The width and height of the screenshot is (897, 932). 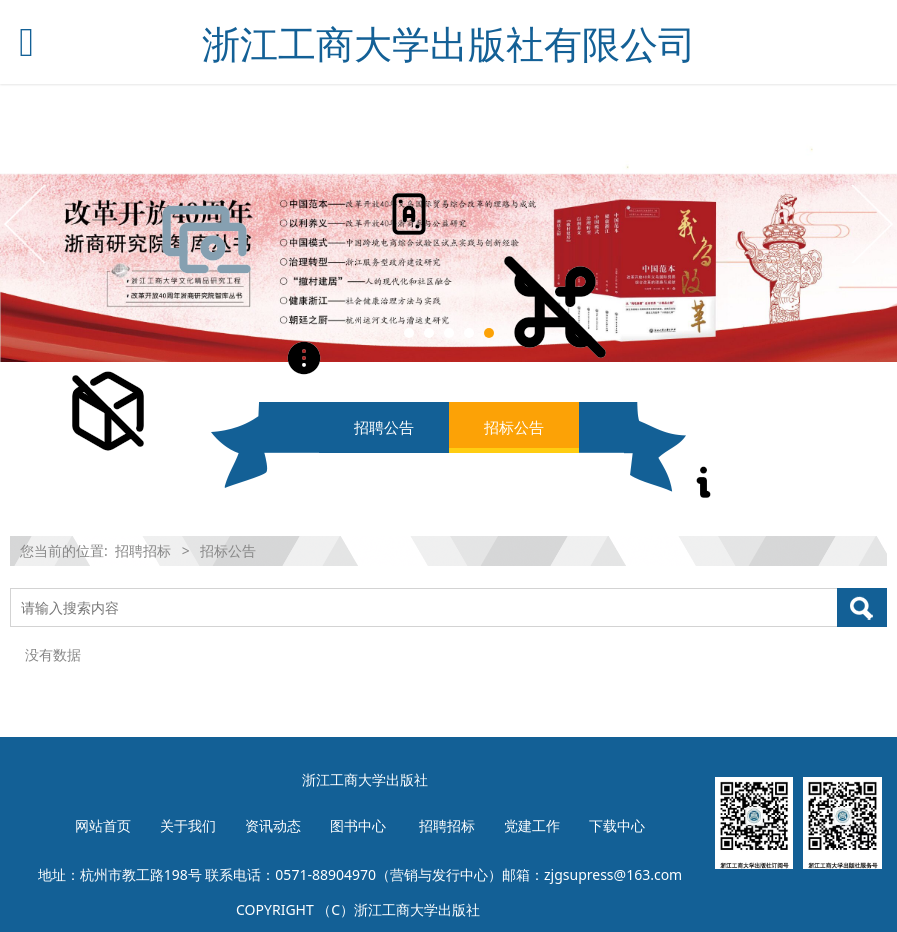 I want to click on remove funds or decrease balance, so click(x=204, y=239).